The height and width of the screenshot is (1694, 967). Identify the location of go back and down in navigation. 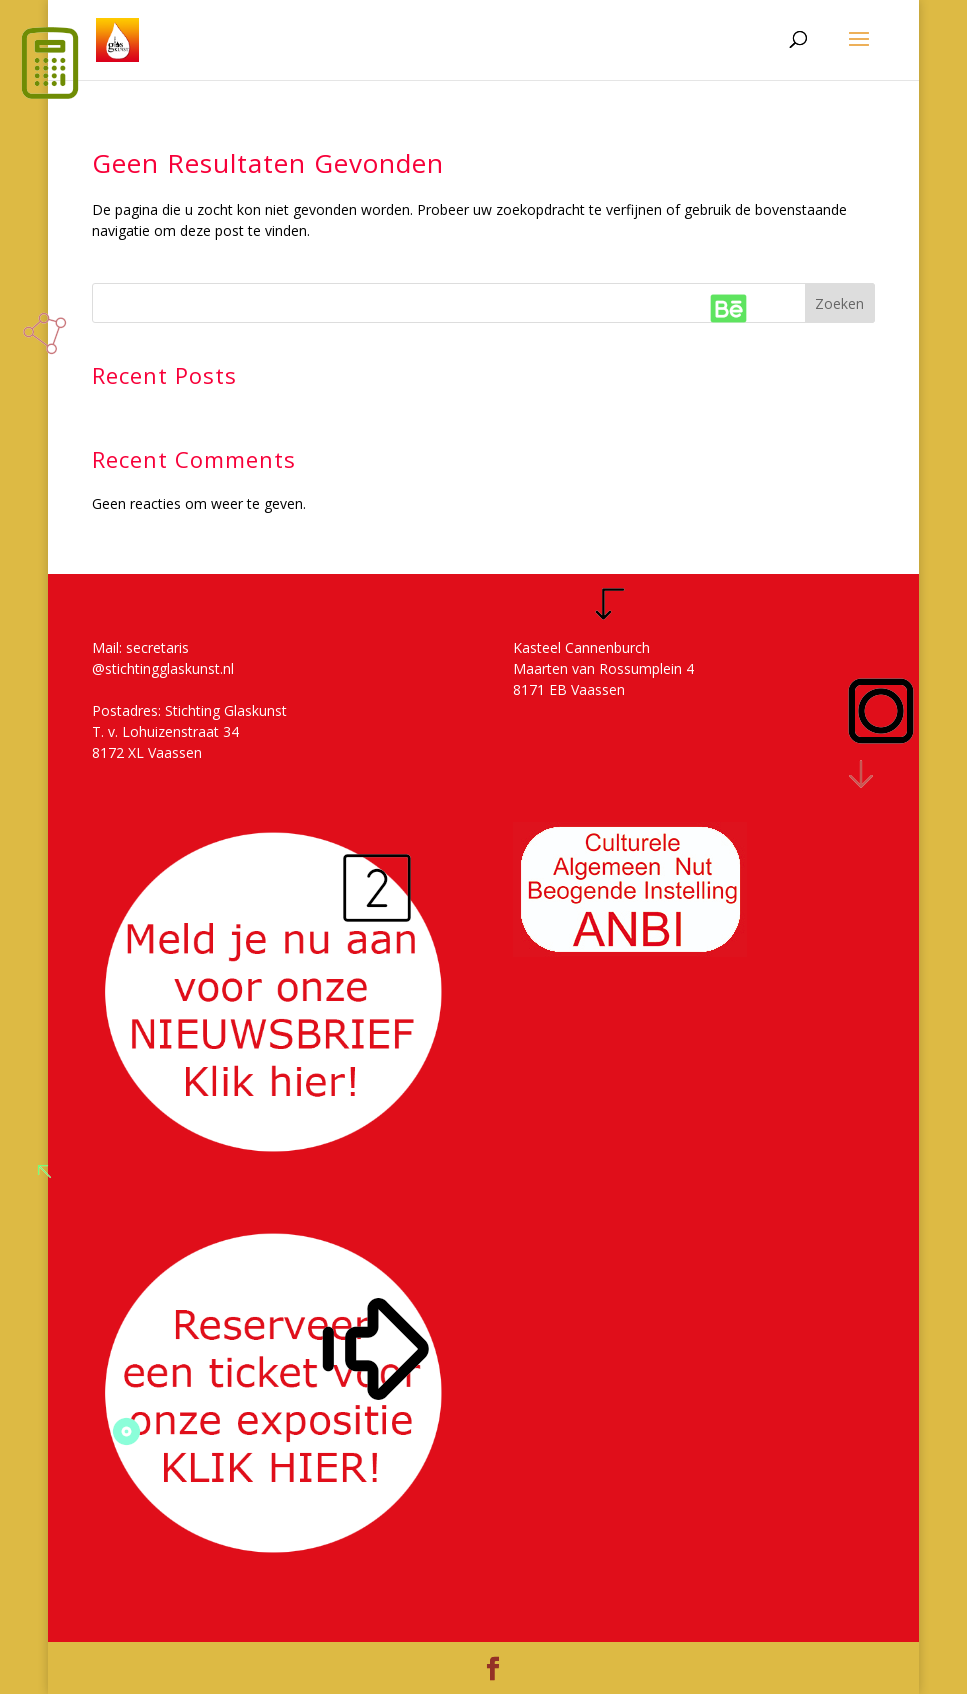
(610, 604).